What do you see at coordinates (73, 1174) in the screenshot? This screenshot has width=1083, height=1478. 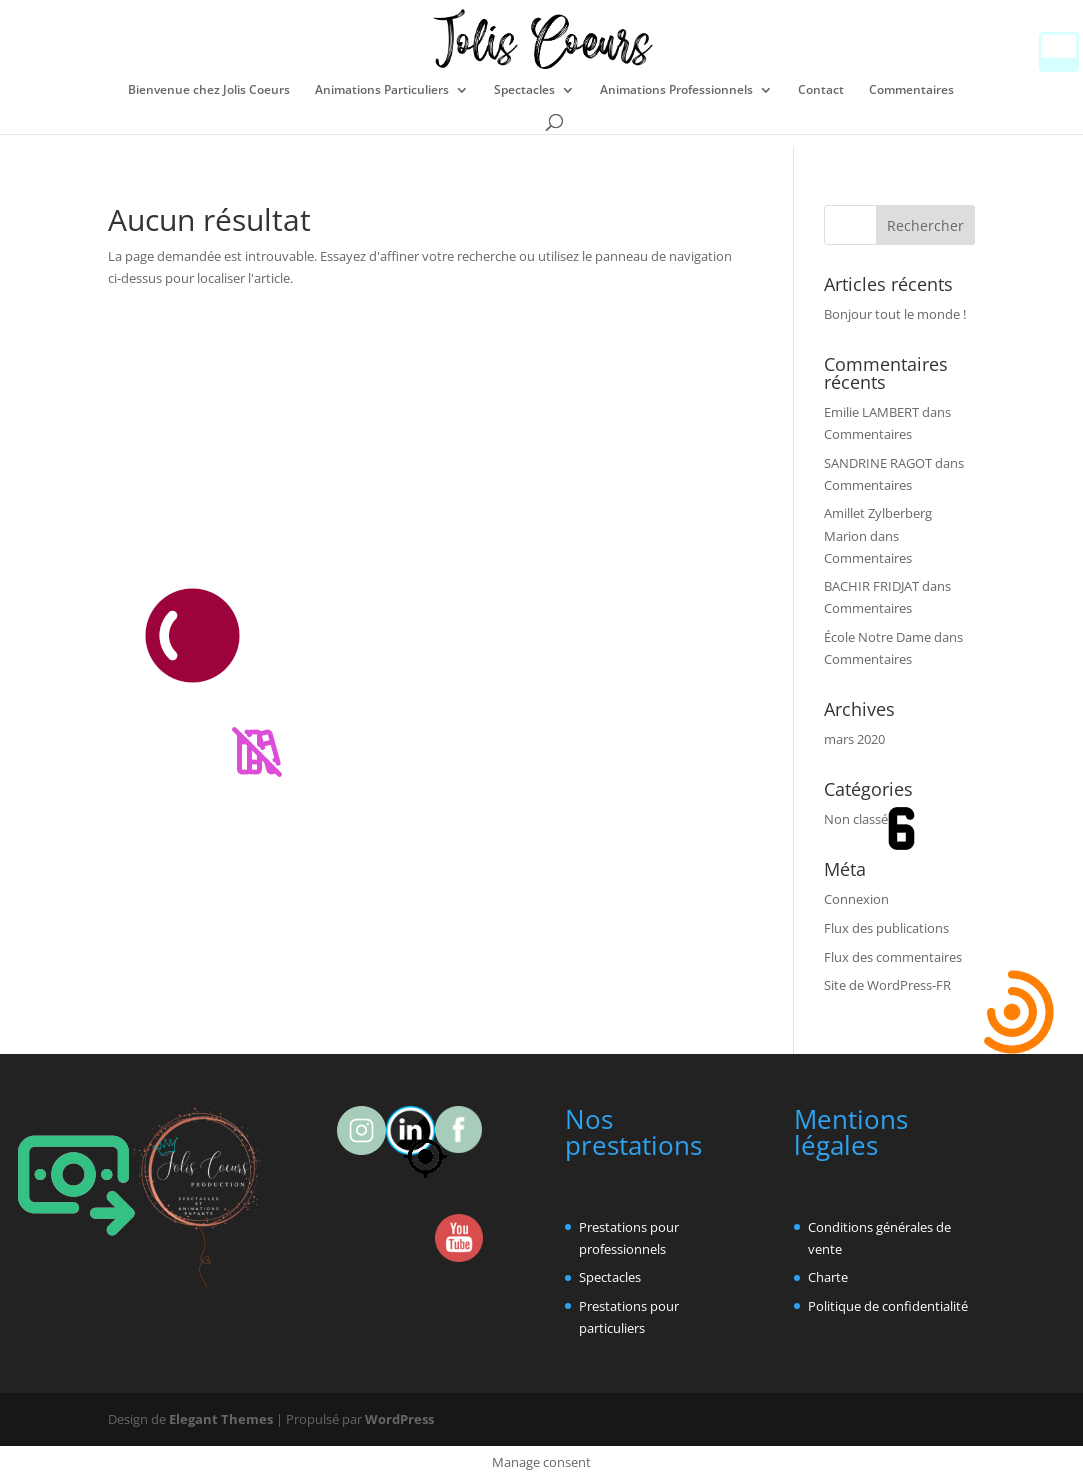 I see `transfer money or send funds` at bounding box center [73, 1174].